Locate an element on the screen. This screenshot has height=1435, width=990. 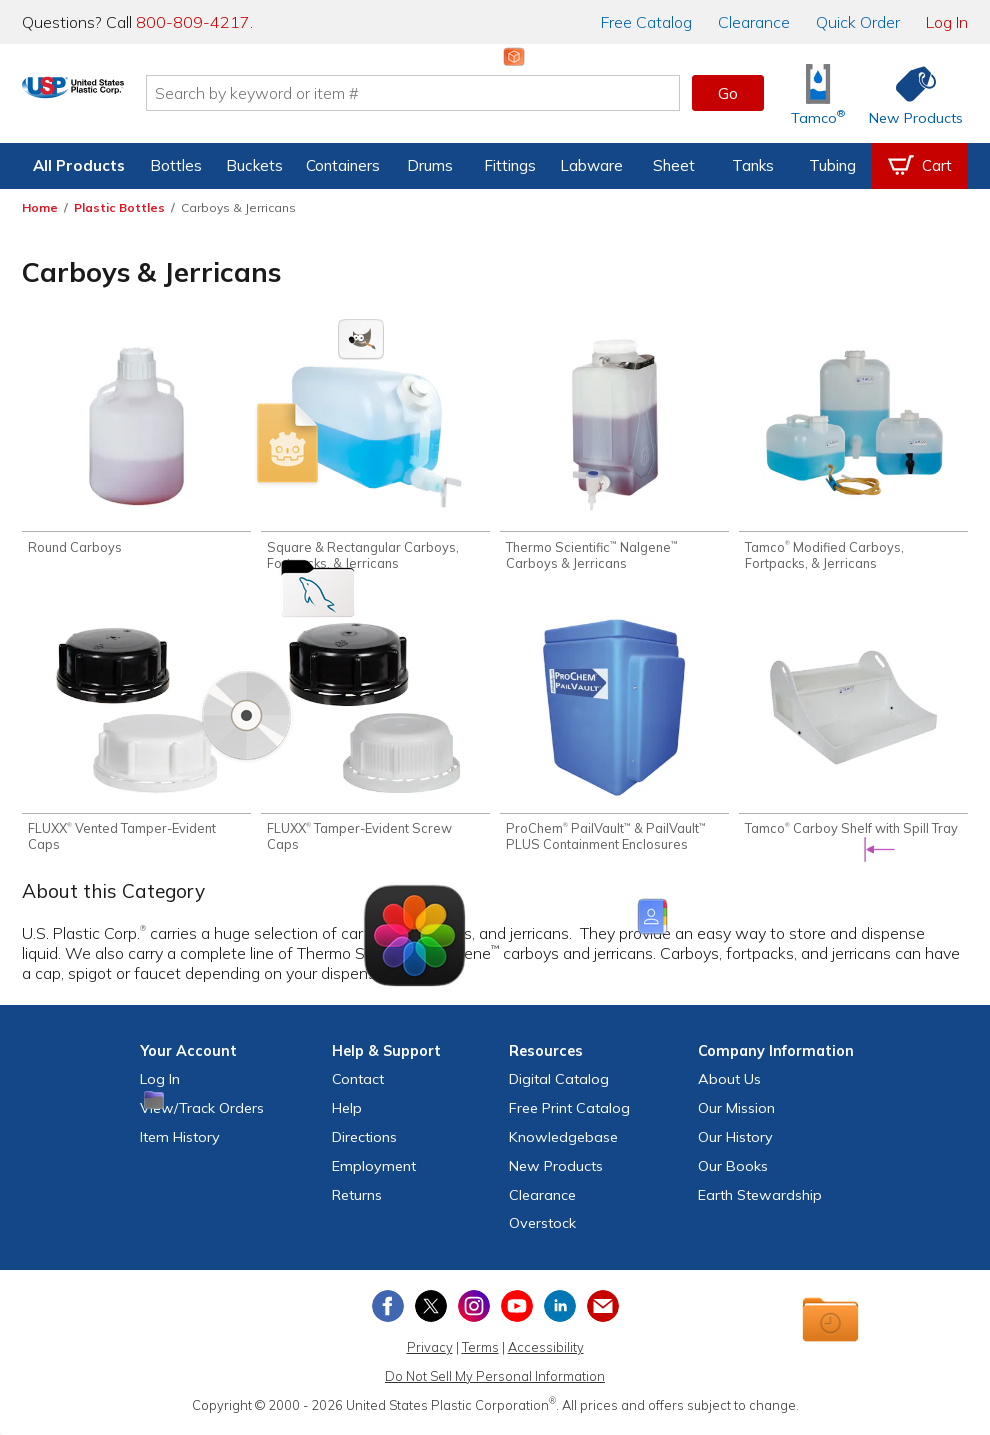
access temporary files folder is located at coordinates (830, 1319).